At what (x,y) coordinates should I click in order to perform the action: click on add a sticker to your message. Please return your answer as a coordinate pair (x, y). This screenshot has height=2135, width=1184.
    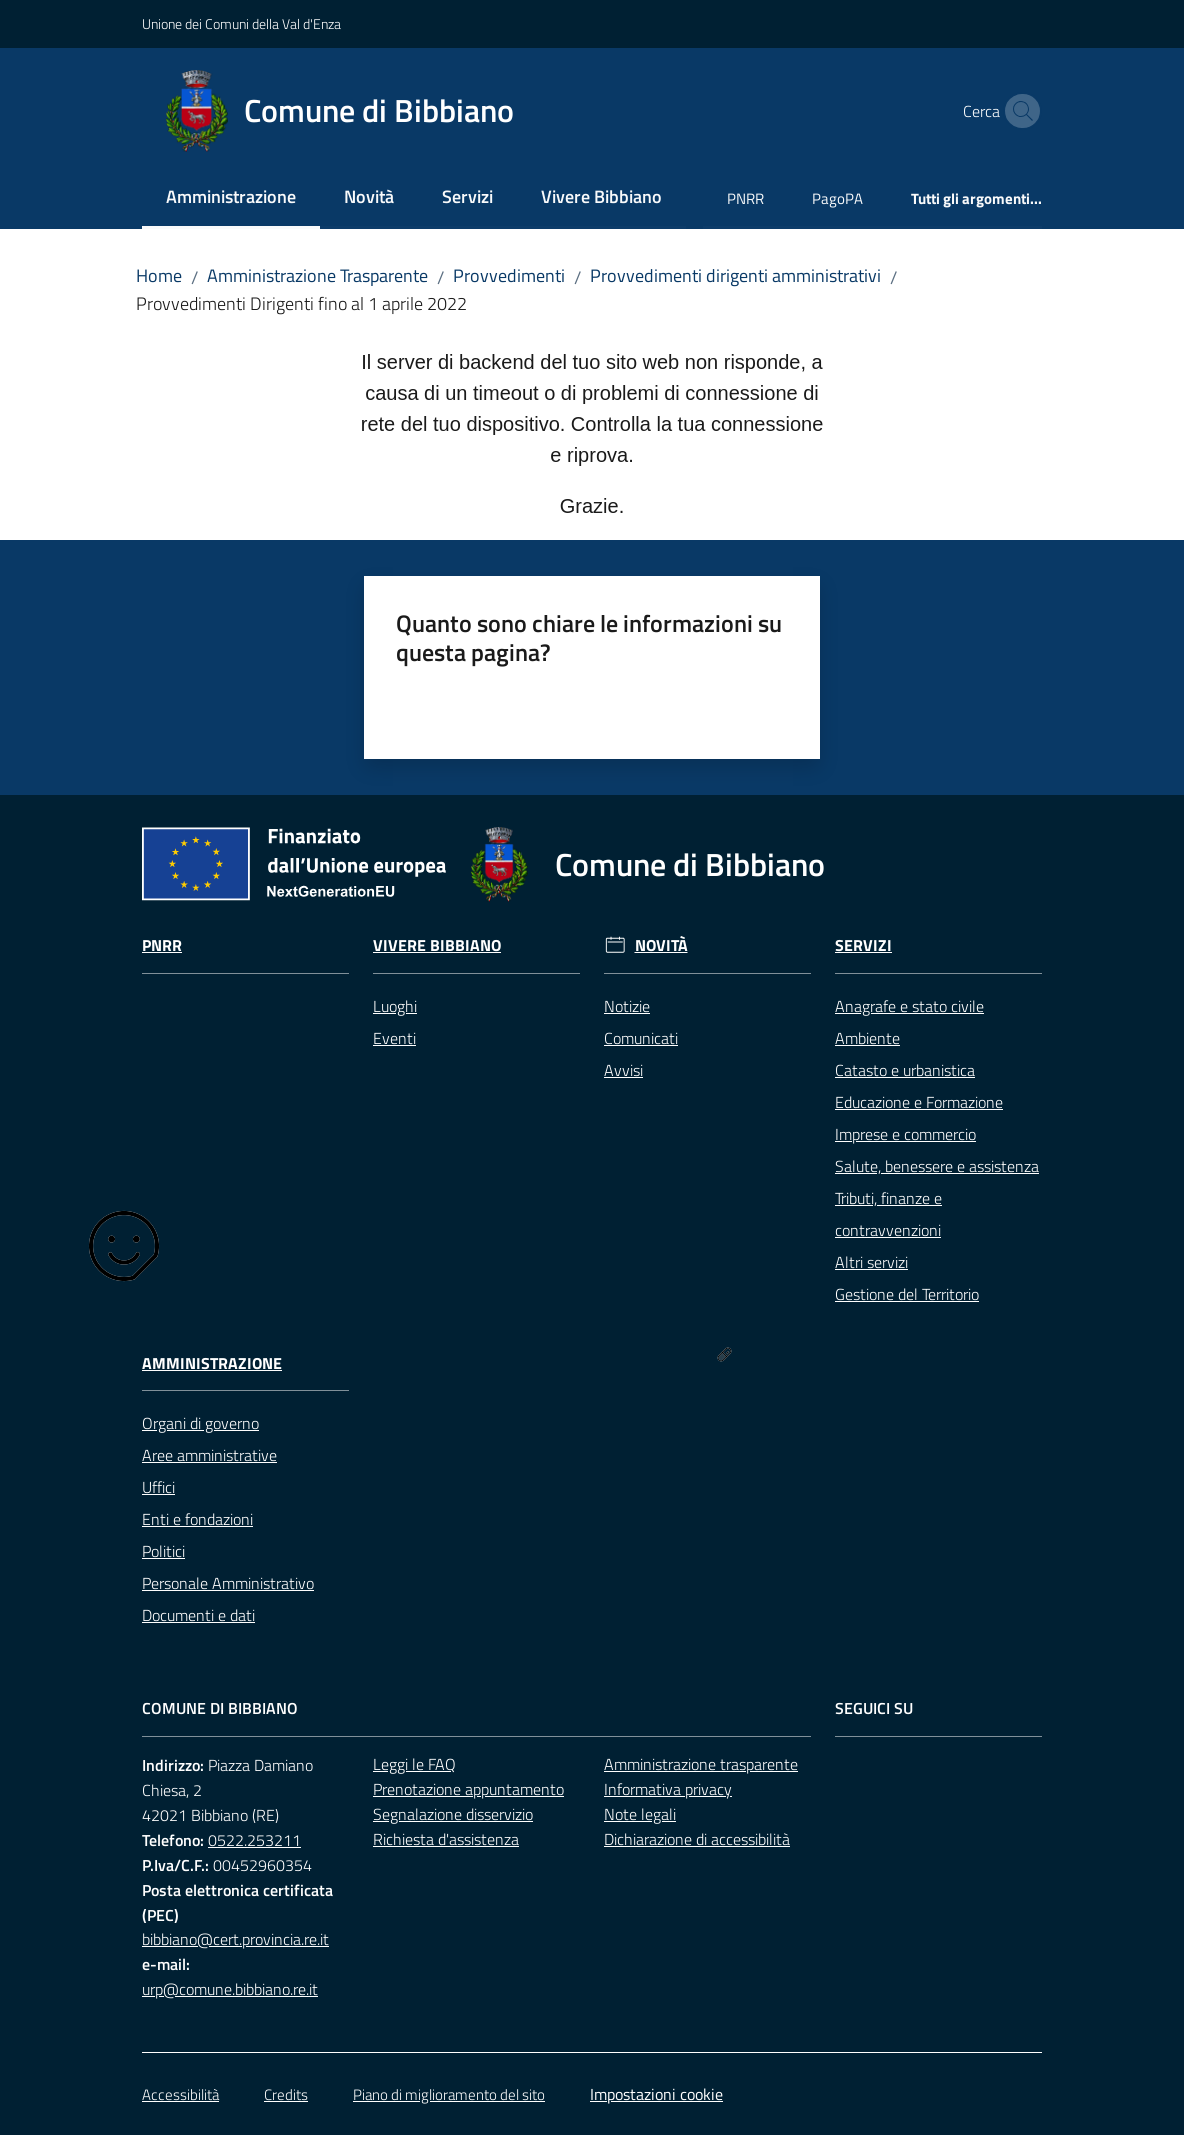
    Looking at the image, I should click on (124, 1246).